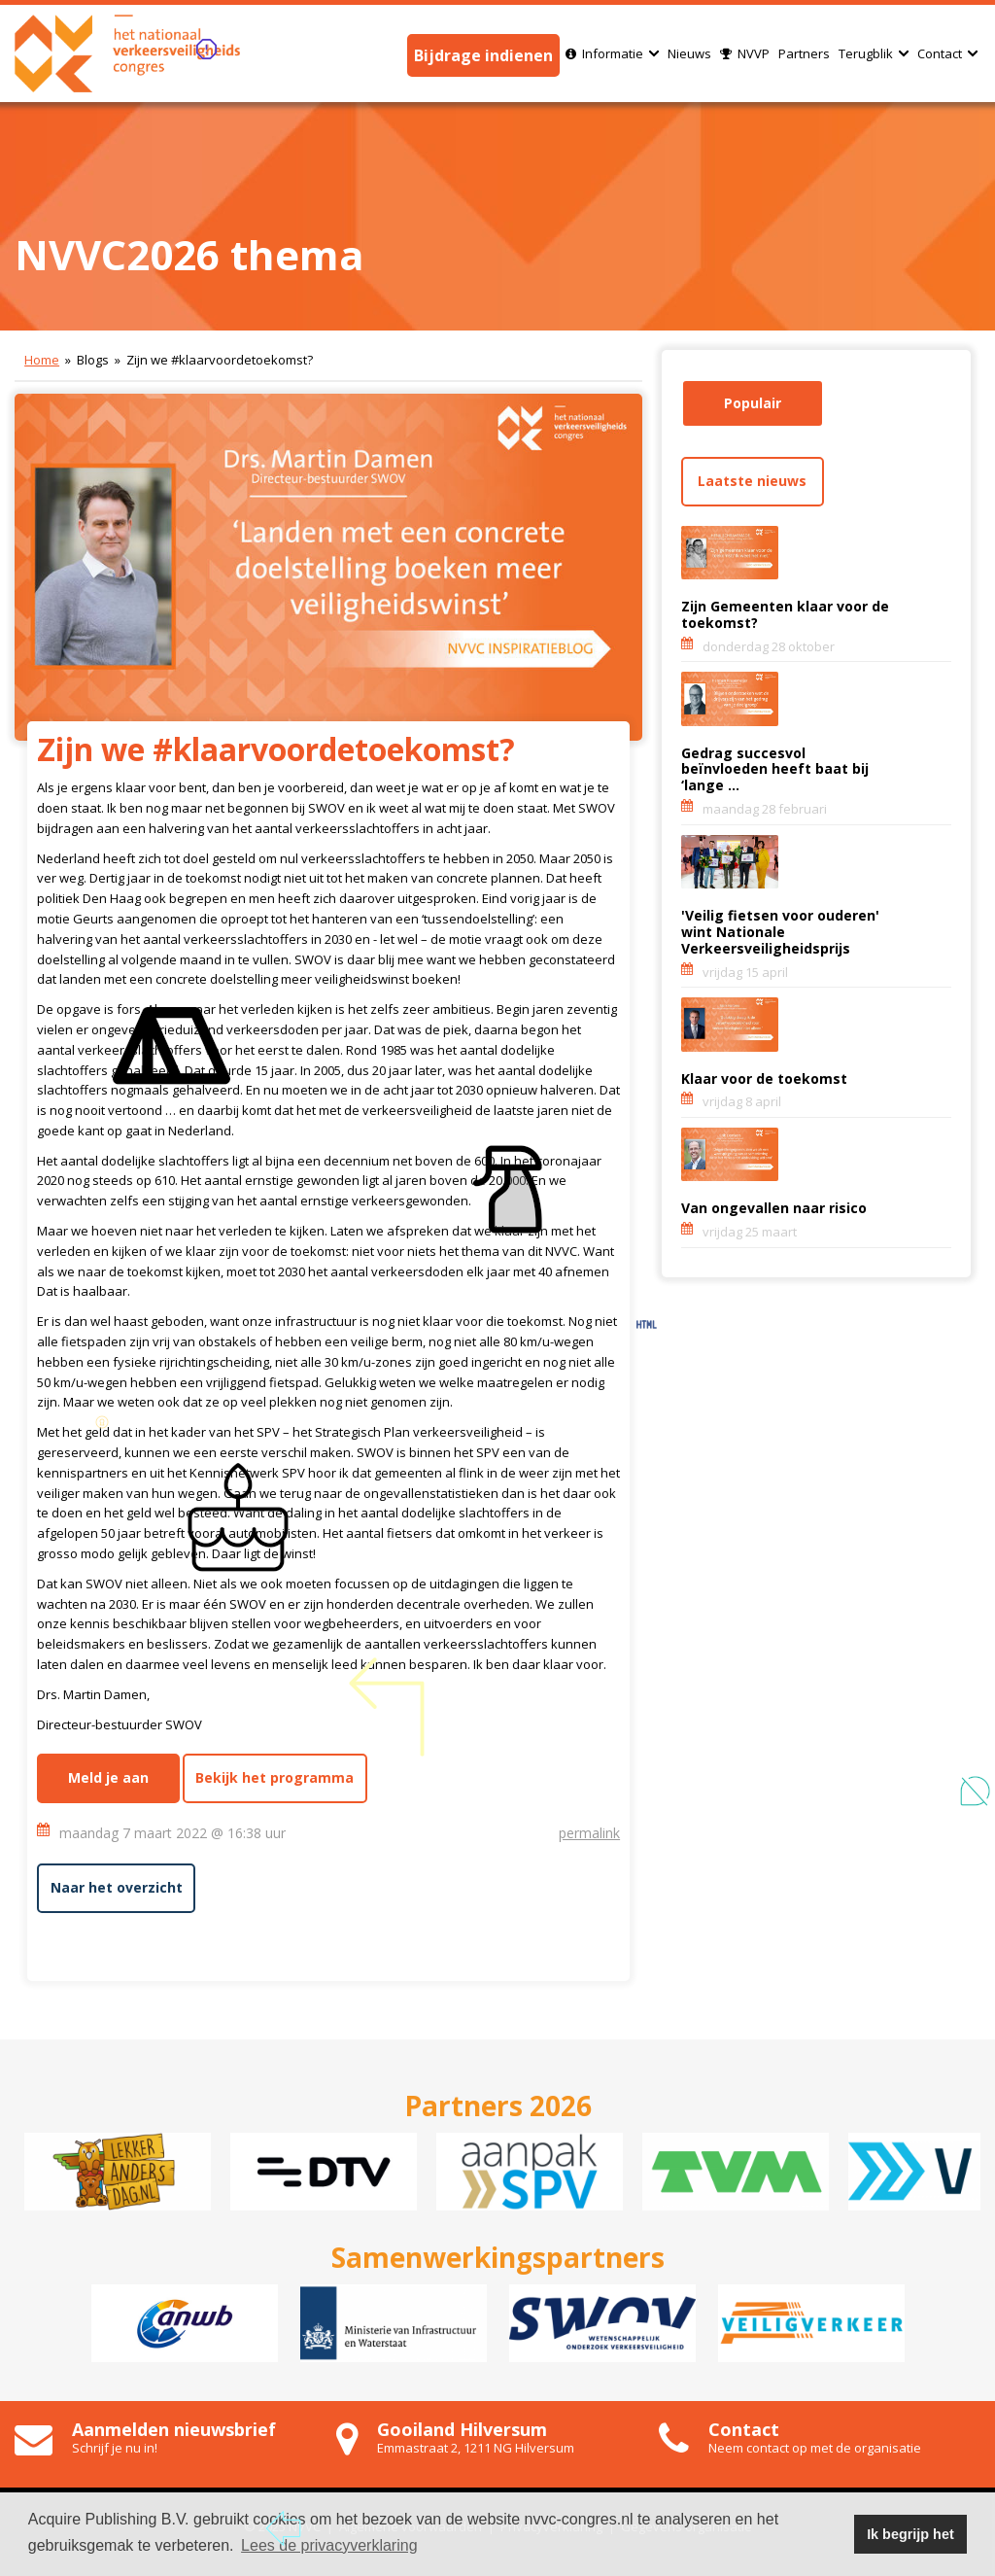 This screenshot has height=2576, width=995. Describe the element at coordinates (975, 1792) in the screenshot. I see `mute or disable chat notifications` at that location.